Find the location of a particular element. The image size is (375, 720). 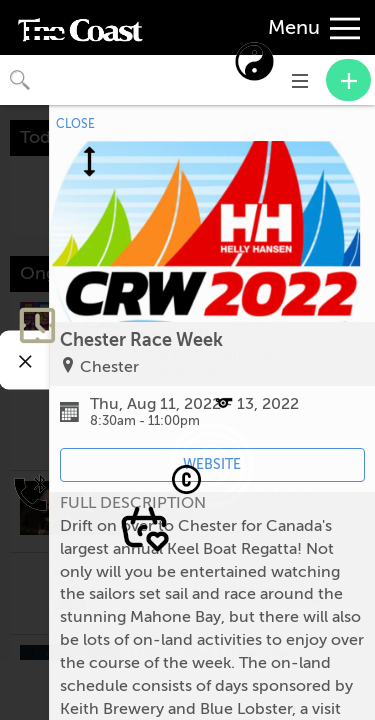

access sports features or content is located at coordinates (224, 403).